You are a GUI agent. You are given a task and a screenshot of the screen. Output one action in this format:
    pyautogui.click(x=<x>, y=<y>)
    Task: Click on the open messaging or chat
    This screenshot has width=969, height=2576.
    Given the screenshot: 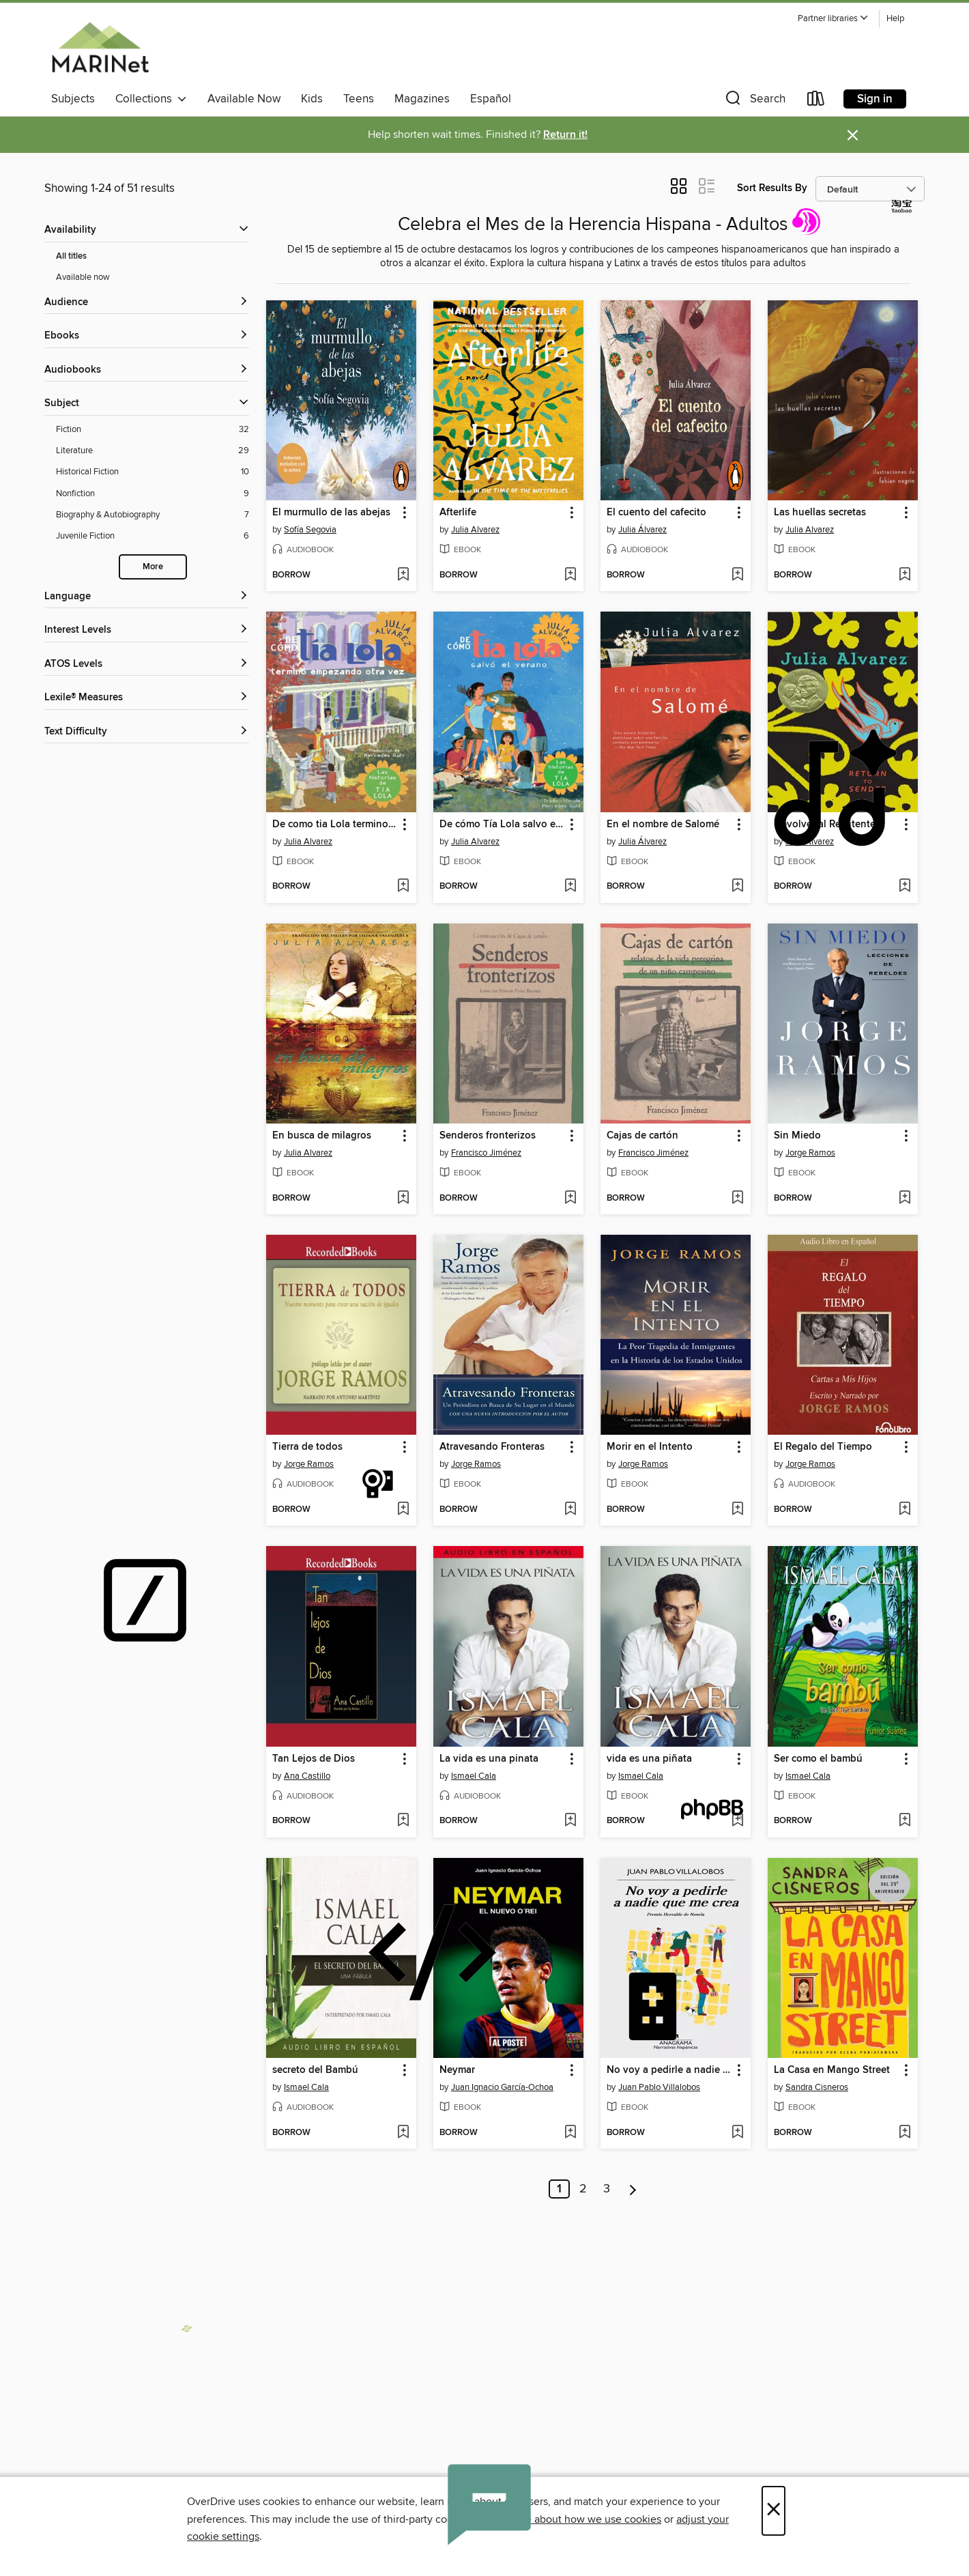 What is the action you would take?
    pyautogui.click(x=489, y=2502)
    